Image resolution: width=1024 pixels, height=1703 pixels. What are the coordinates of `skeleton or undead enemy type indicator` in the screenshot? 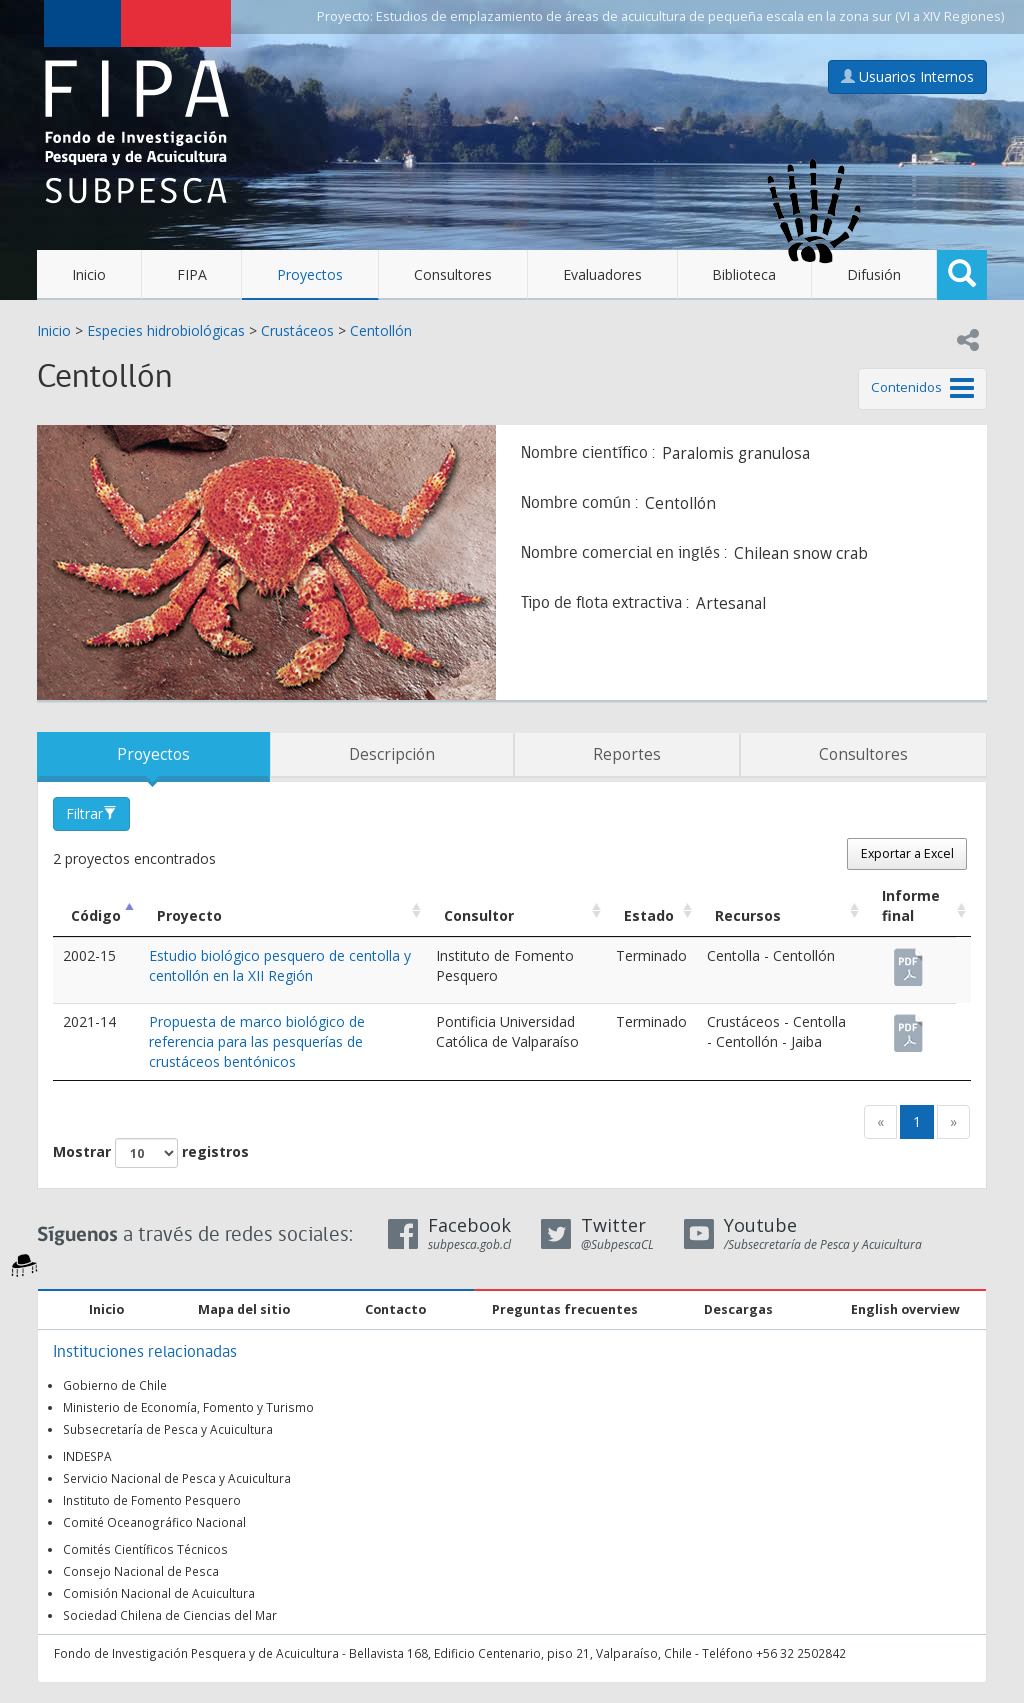 It's located at (814, 211).